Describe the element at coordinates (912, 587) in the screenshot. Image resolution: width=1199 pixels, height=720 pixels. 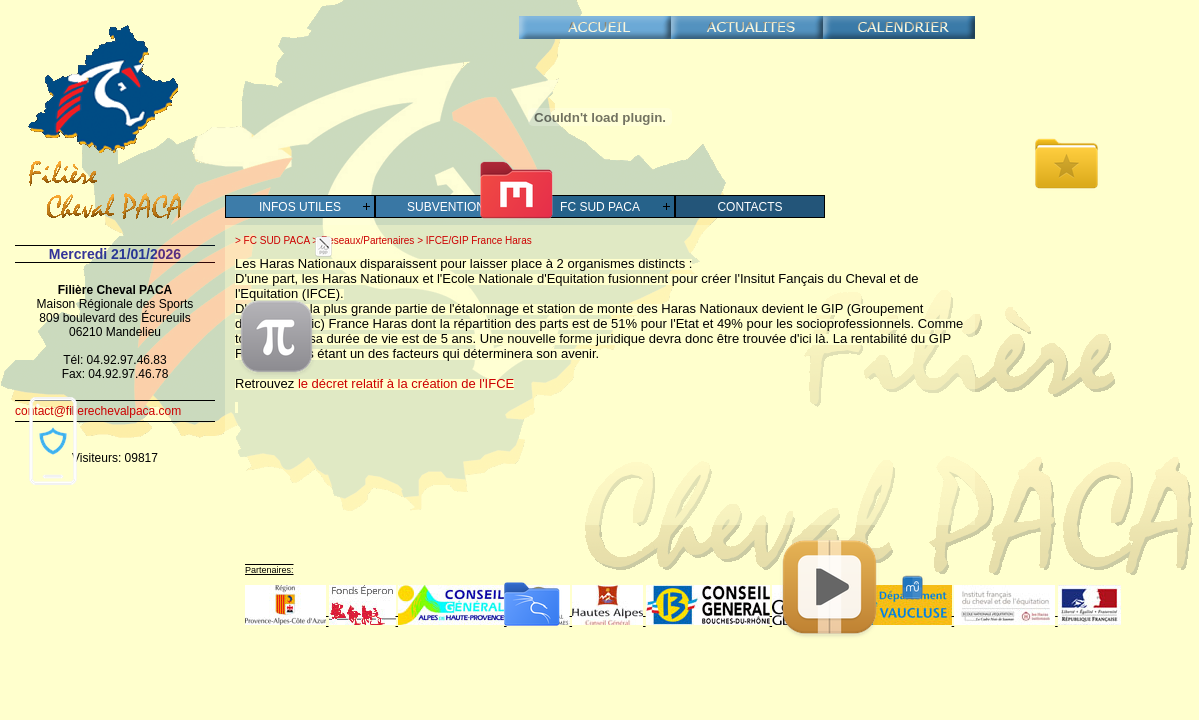
I see `a MuseScore 3 music notation file` at that location.